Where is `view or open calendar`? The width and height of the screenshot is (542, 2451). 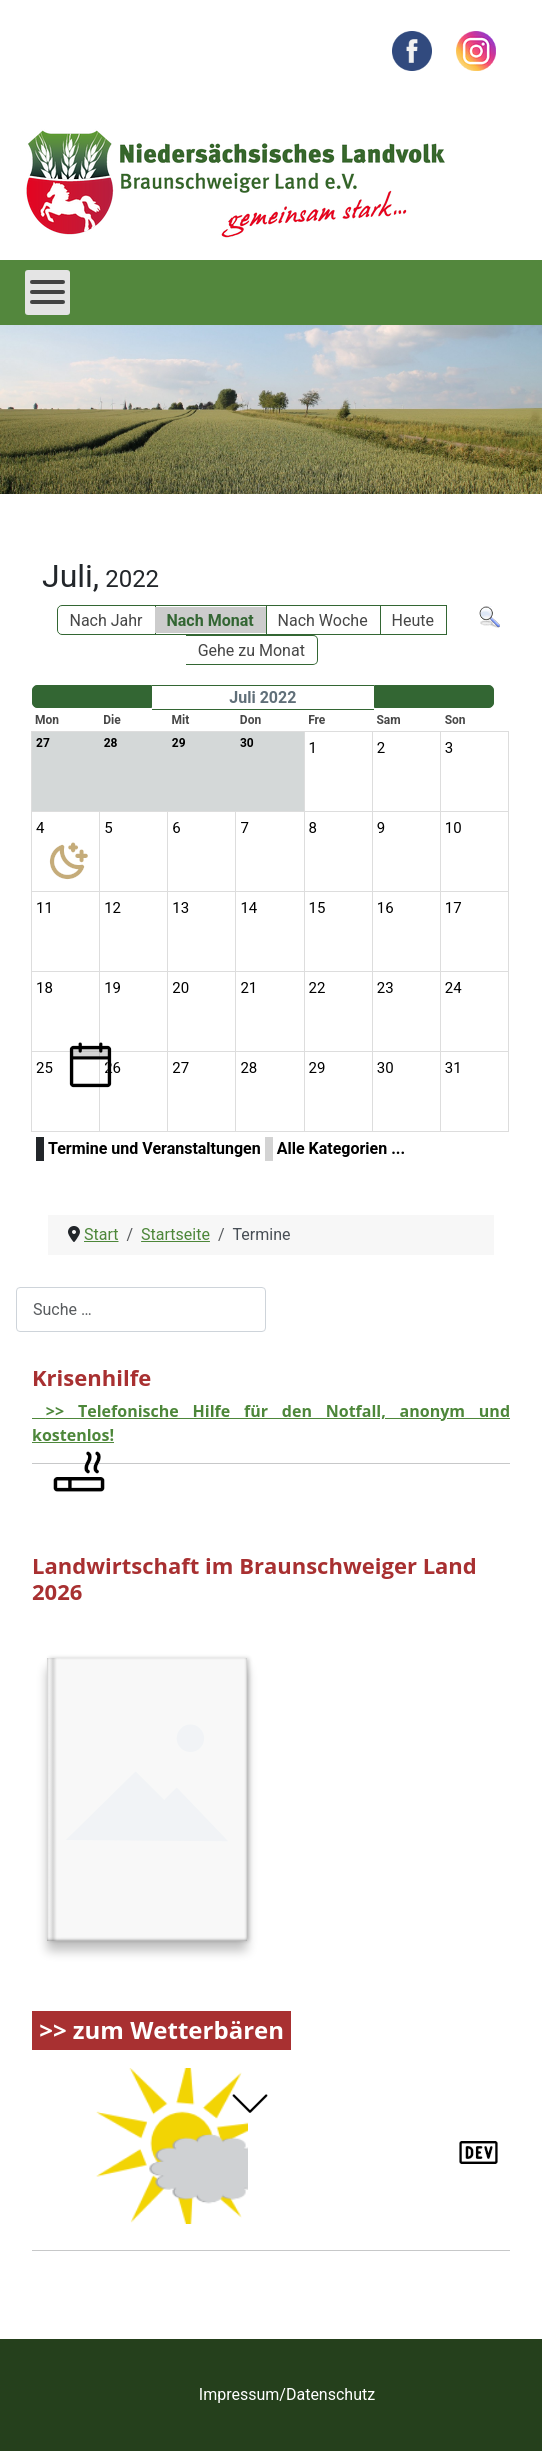 view or open calendar is located at coordinates (90, 1066).